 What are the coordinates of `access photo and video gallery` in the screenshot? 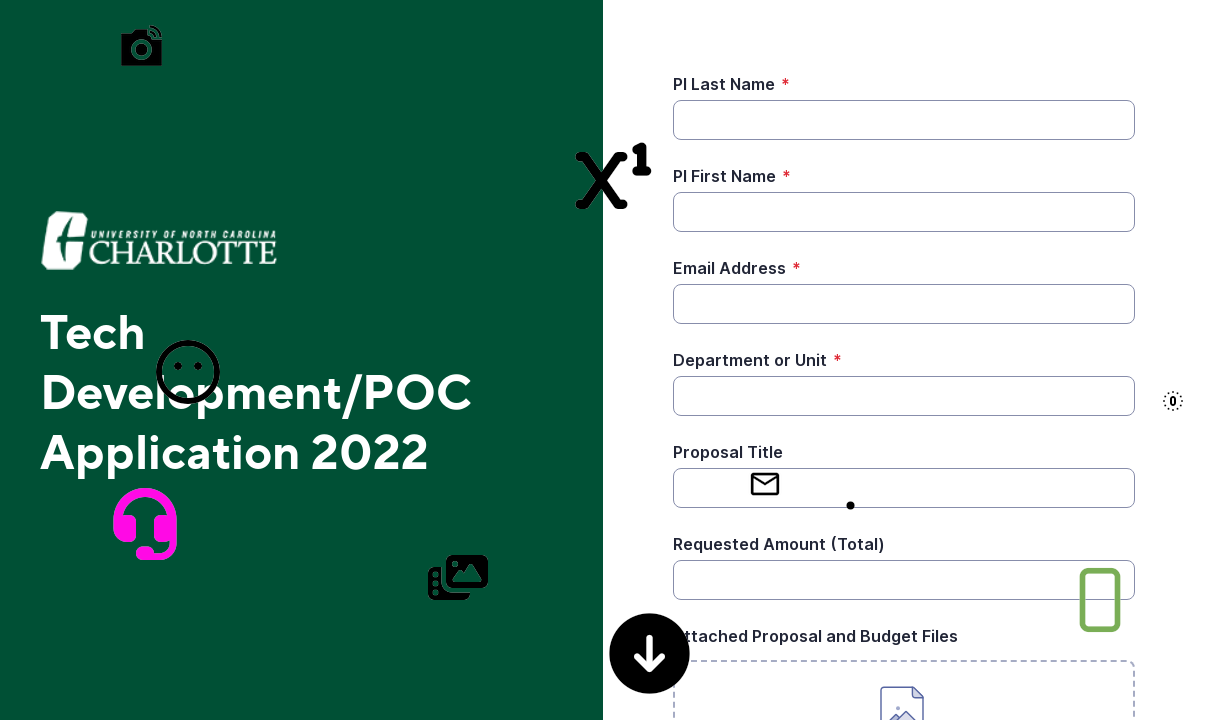 It's located at (458, 579).